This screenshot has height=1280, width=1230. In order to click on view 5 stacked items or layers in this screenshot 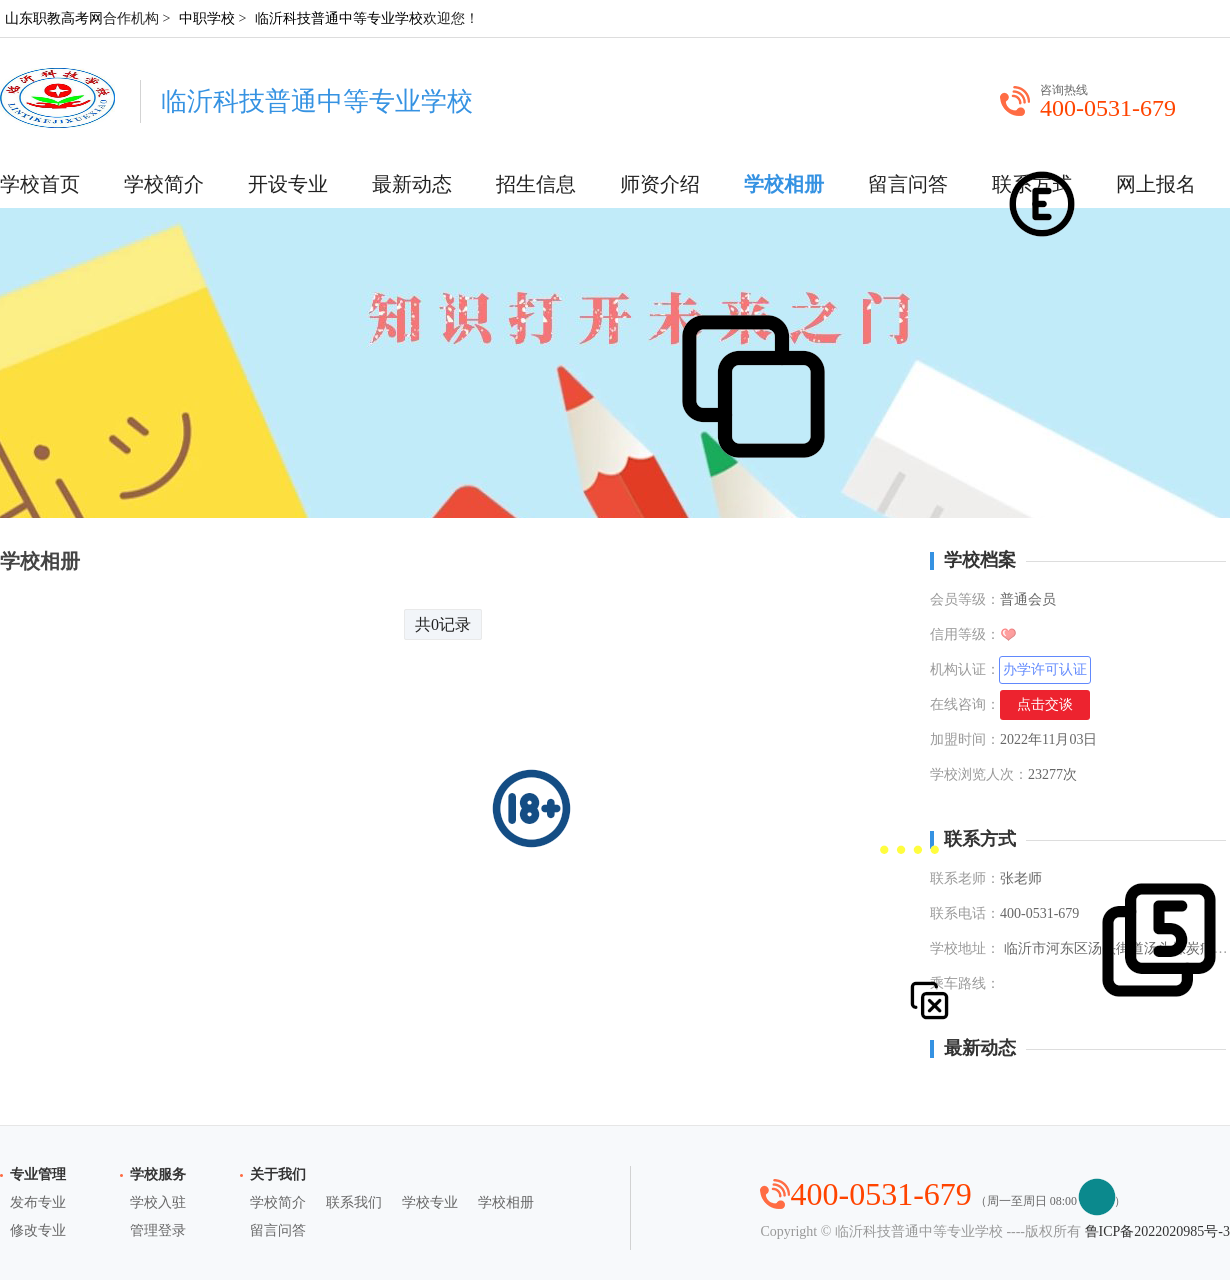, I will do `click(1159, 940)`.